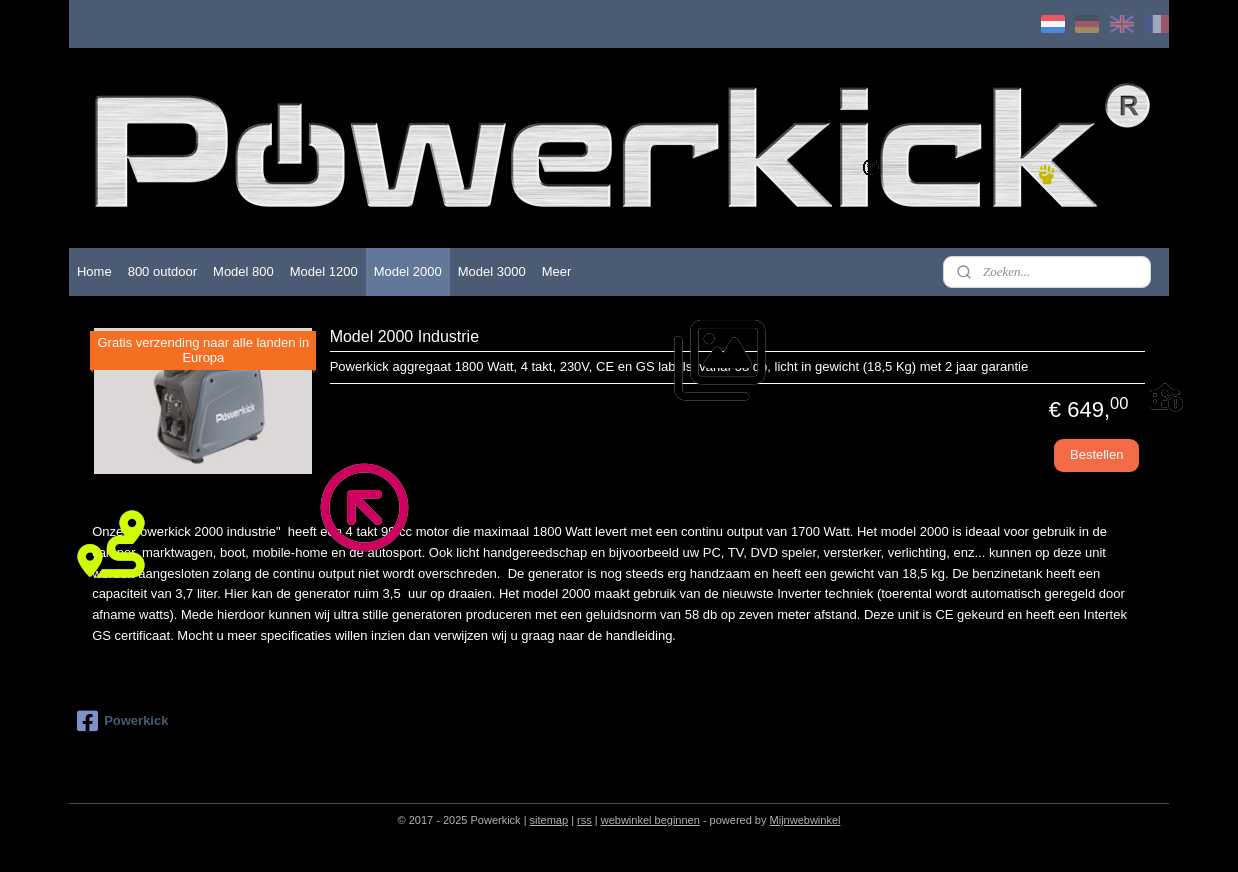 The width and height of the screenshot is (1238, 872). What do you see at coordinates (871, 167) in the screenshot?
I see `submit negative feedback or rating` at bounding box center [871, 167].